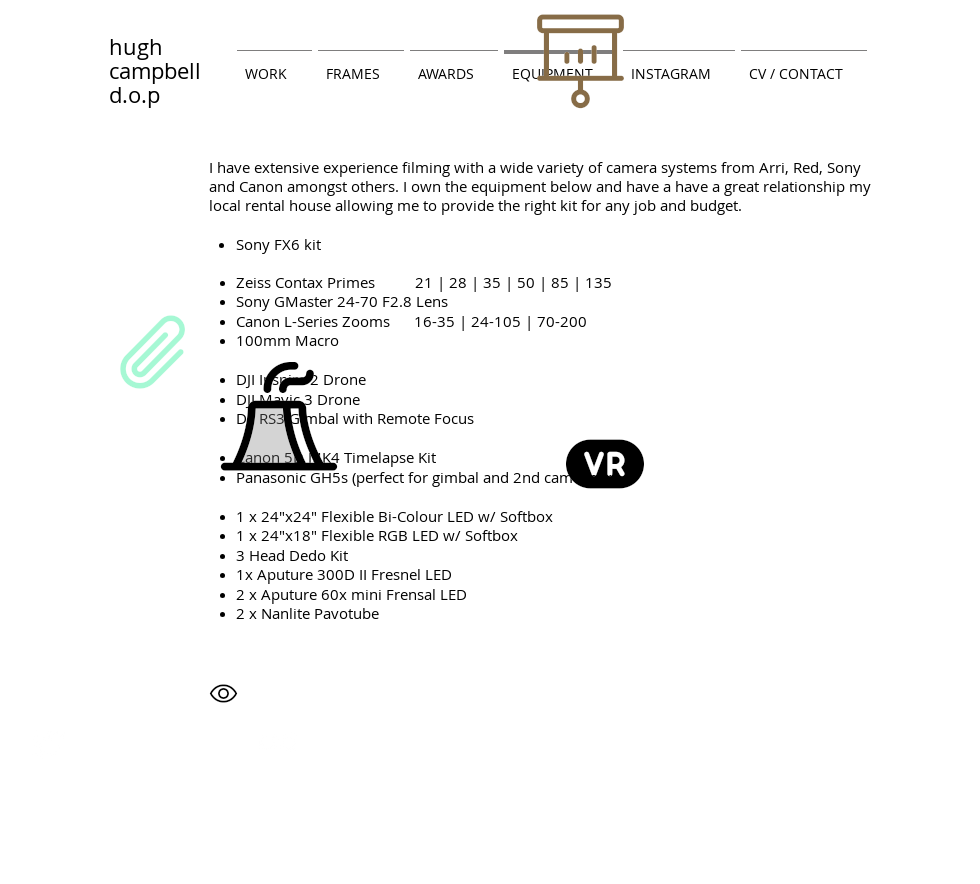 The image size is (980, 884). Describe the element at coordinates (223, 693) in the screenshot. I see `view or preview content` at that location.